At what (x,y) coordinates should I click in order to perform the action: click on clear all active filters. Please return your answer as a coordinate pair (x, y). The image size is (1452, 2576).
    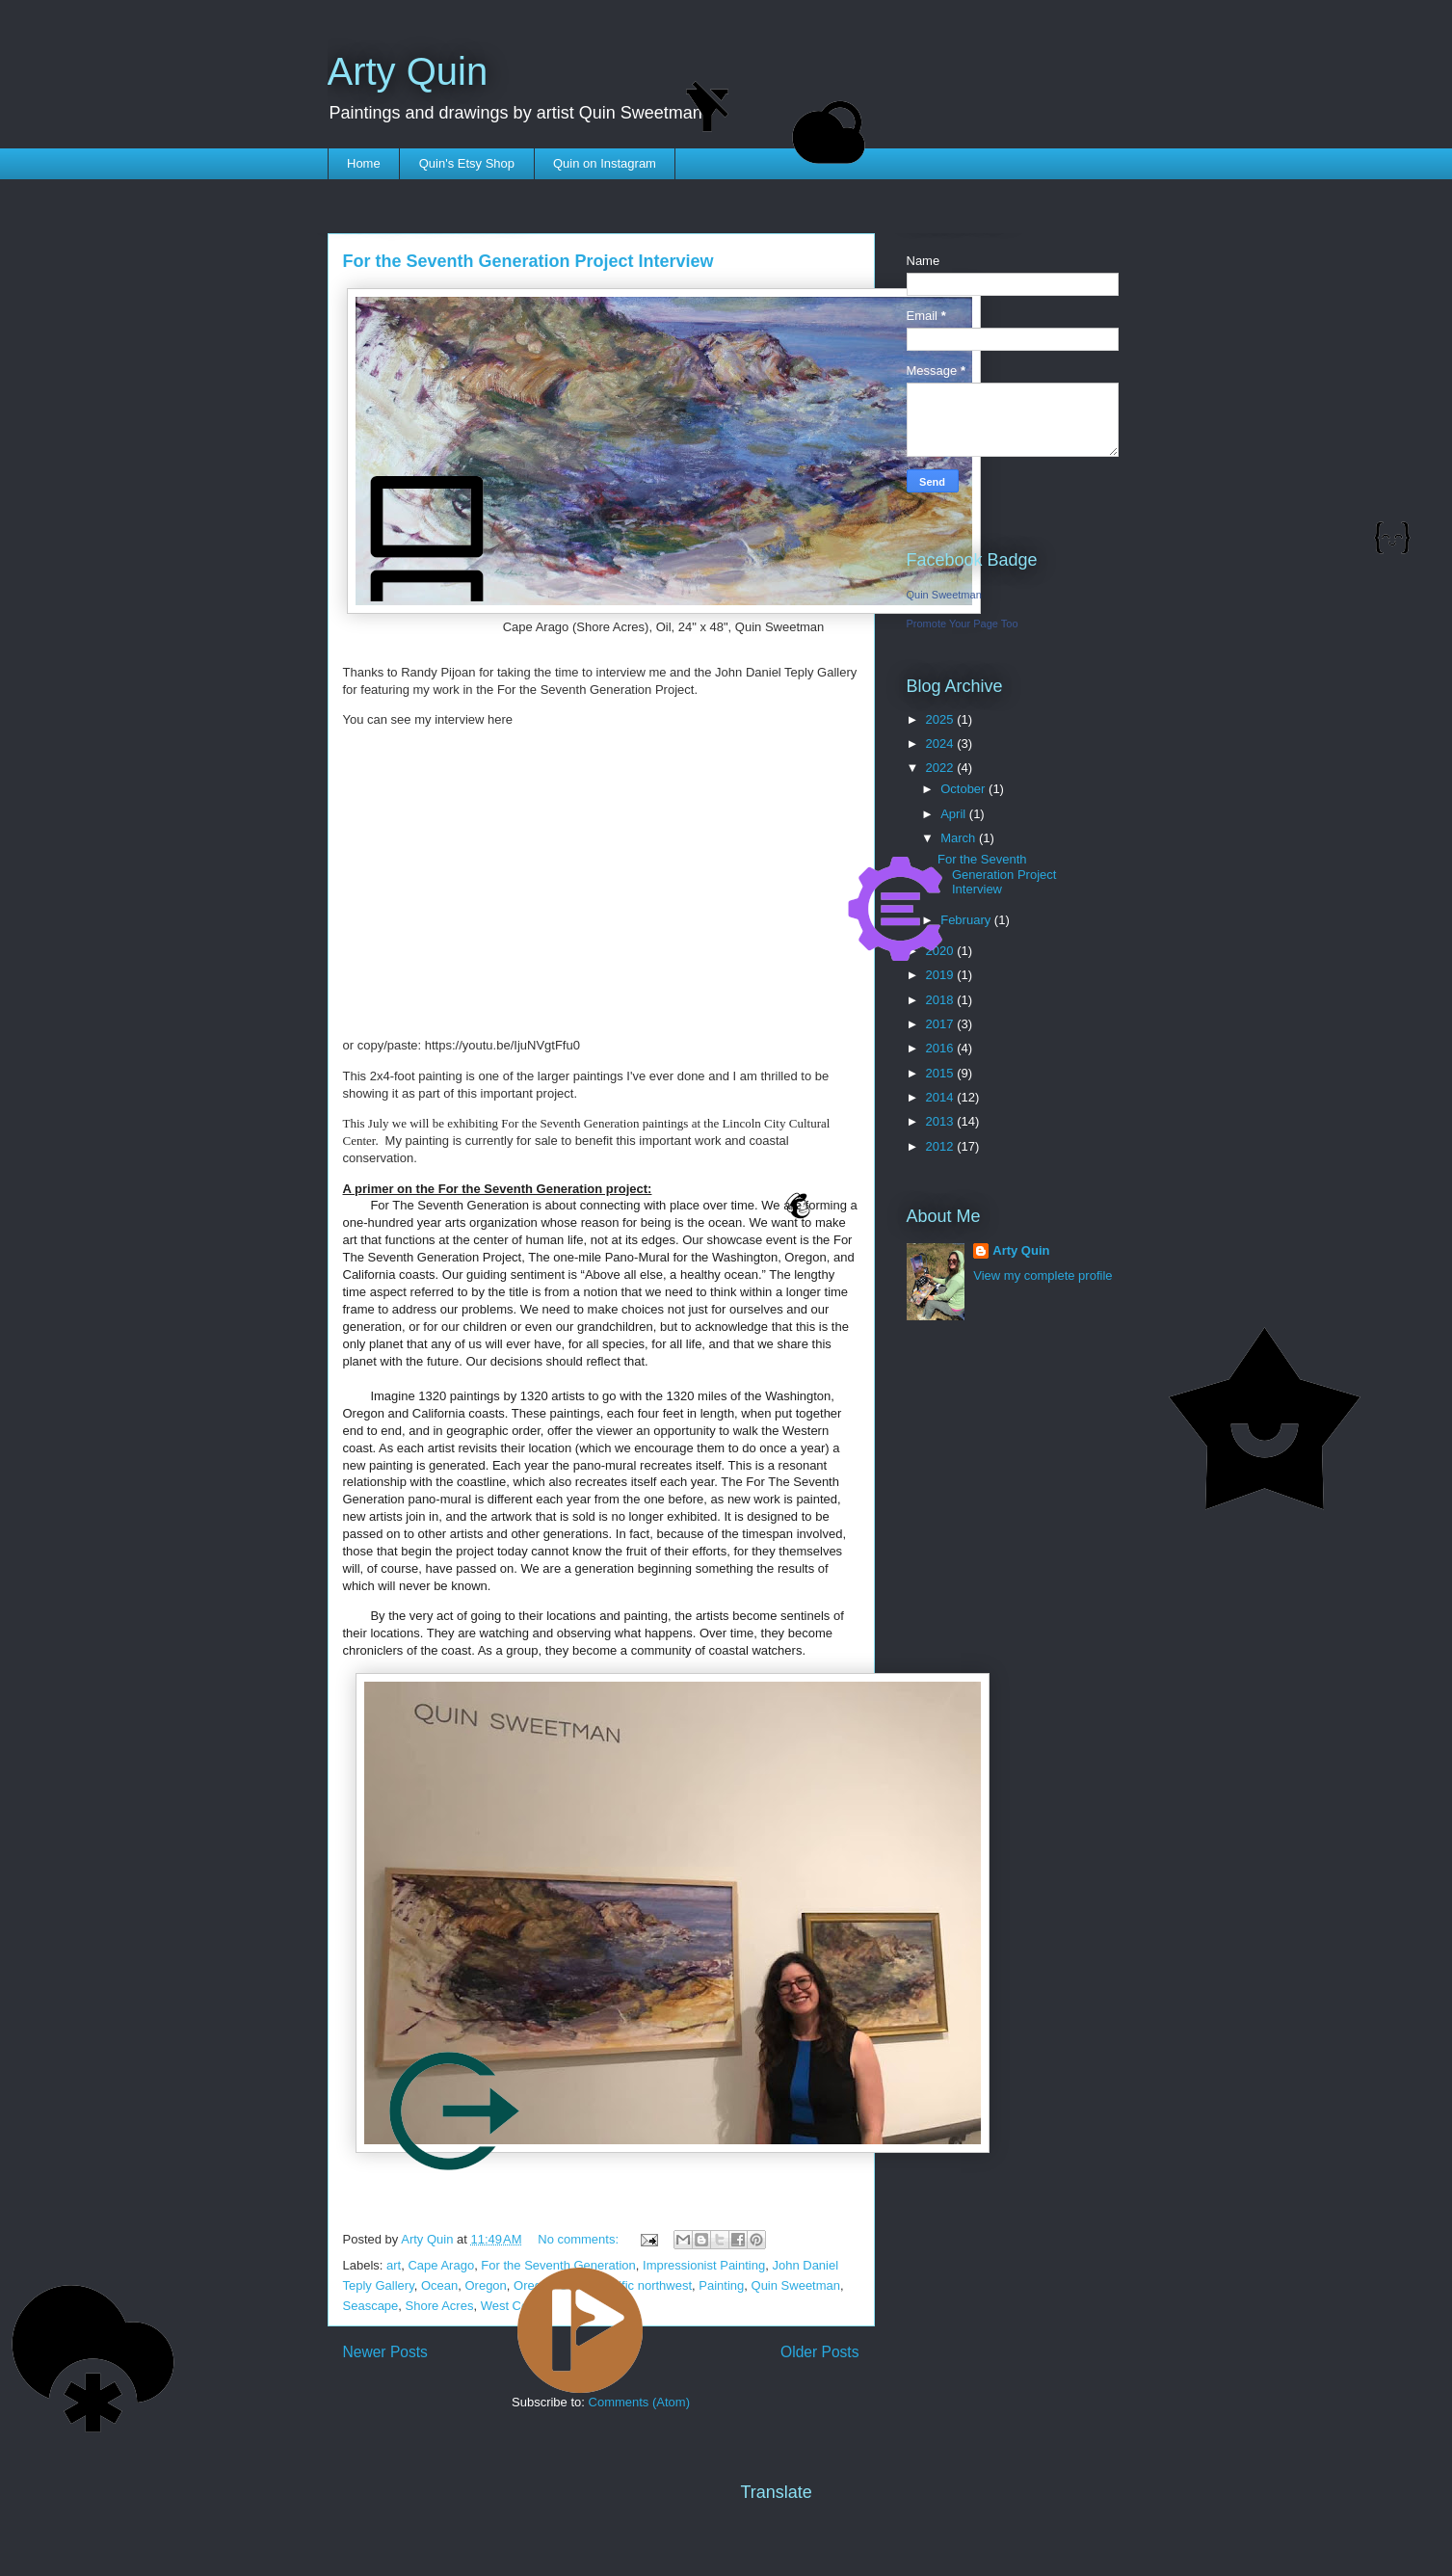
    Looking at the image, I should click on (707, 108).